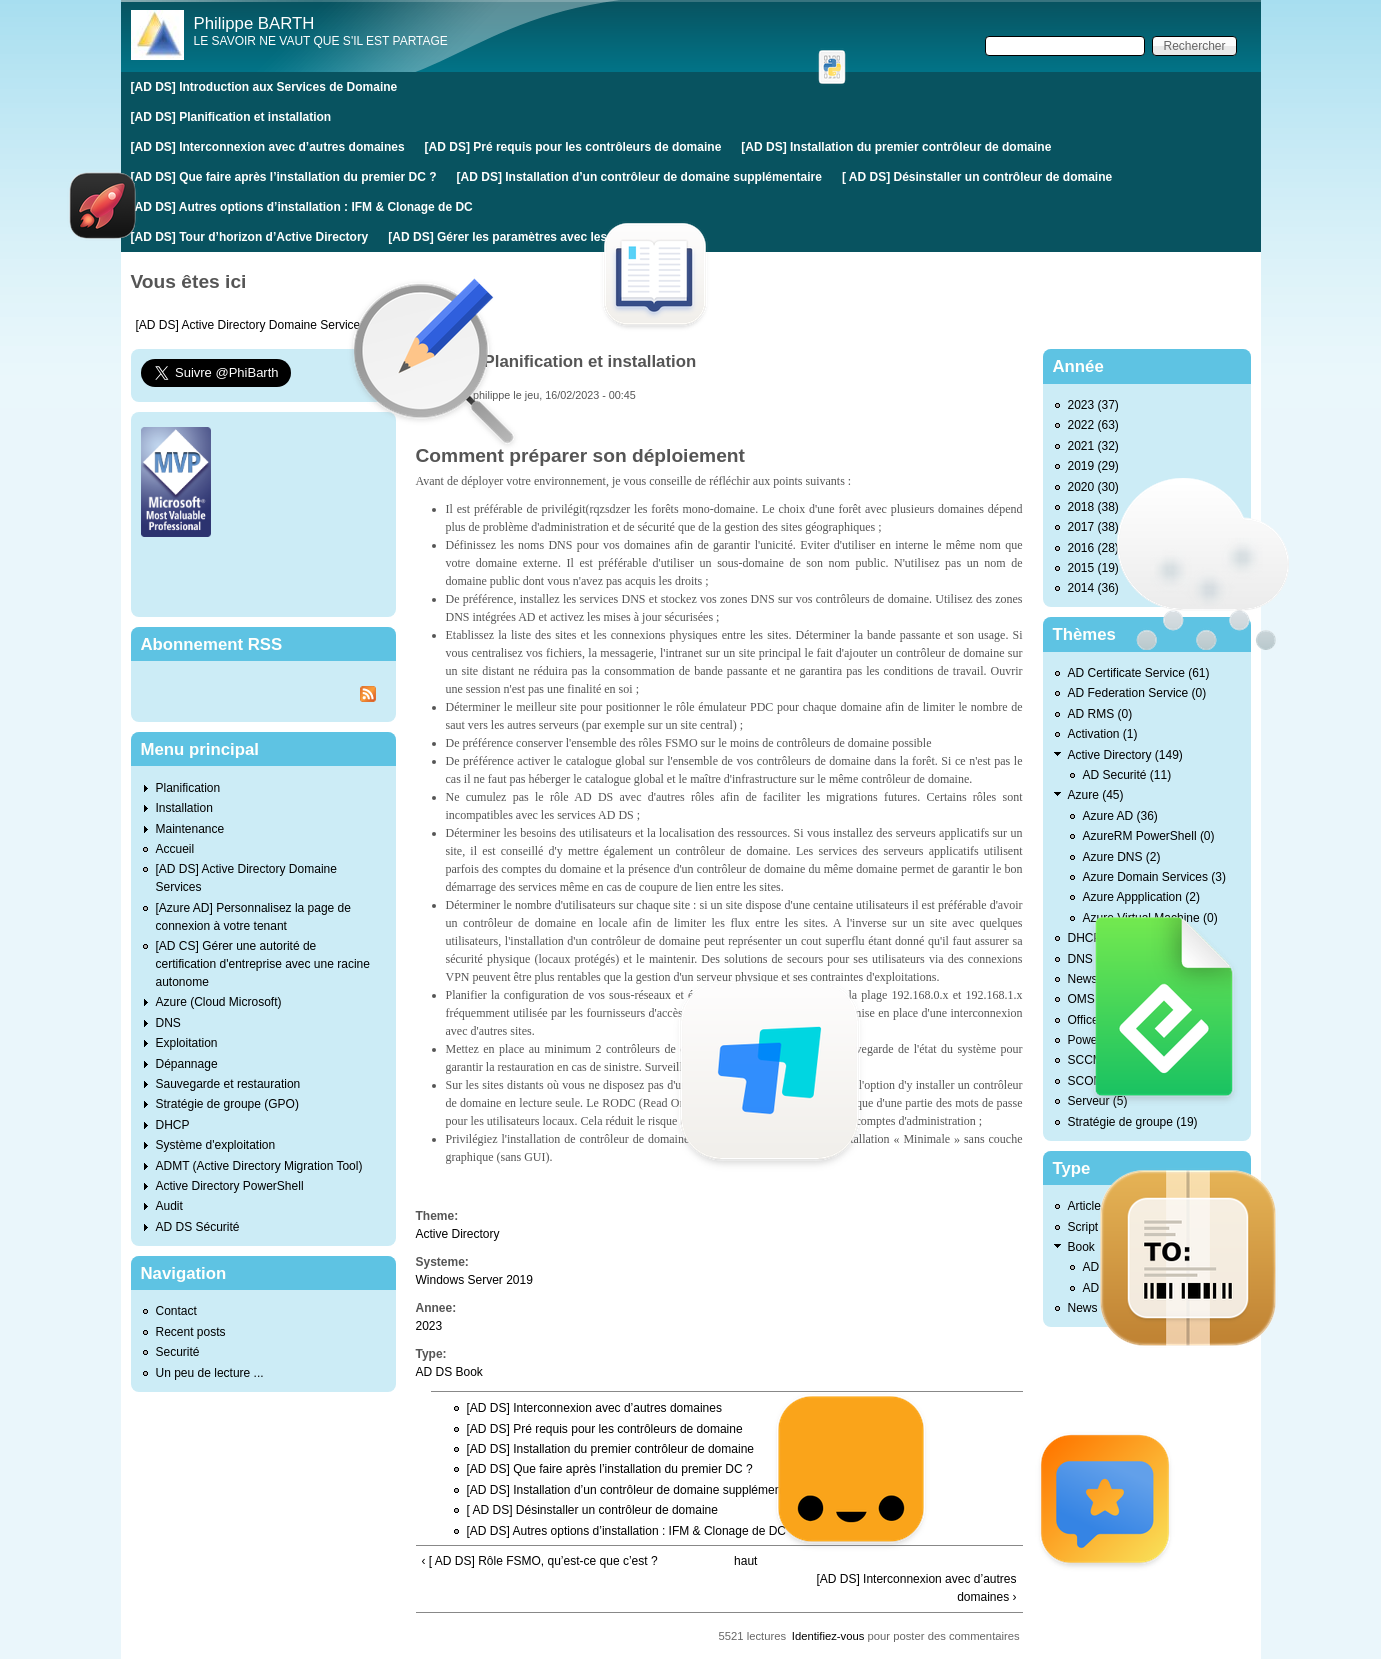  What do you see at coordinates (432, 362) in the screenshot?
I see `open find and replace tool` at bounding box center [432, 362].